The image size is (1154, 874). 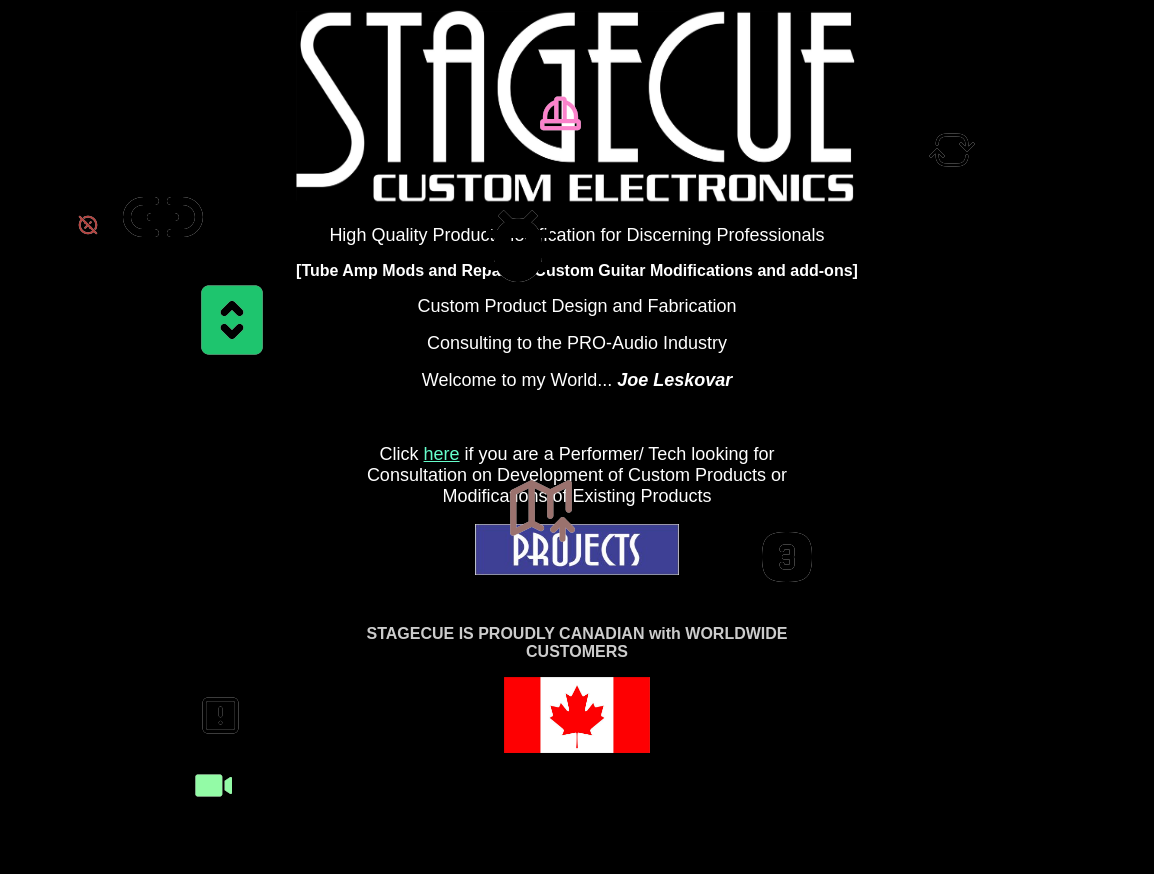 What do you see at coordinates (787, 557) in the screenshot?
I see `indicates step 3 in a multi-step process` at bounding box center [787, 557].